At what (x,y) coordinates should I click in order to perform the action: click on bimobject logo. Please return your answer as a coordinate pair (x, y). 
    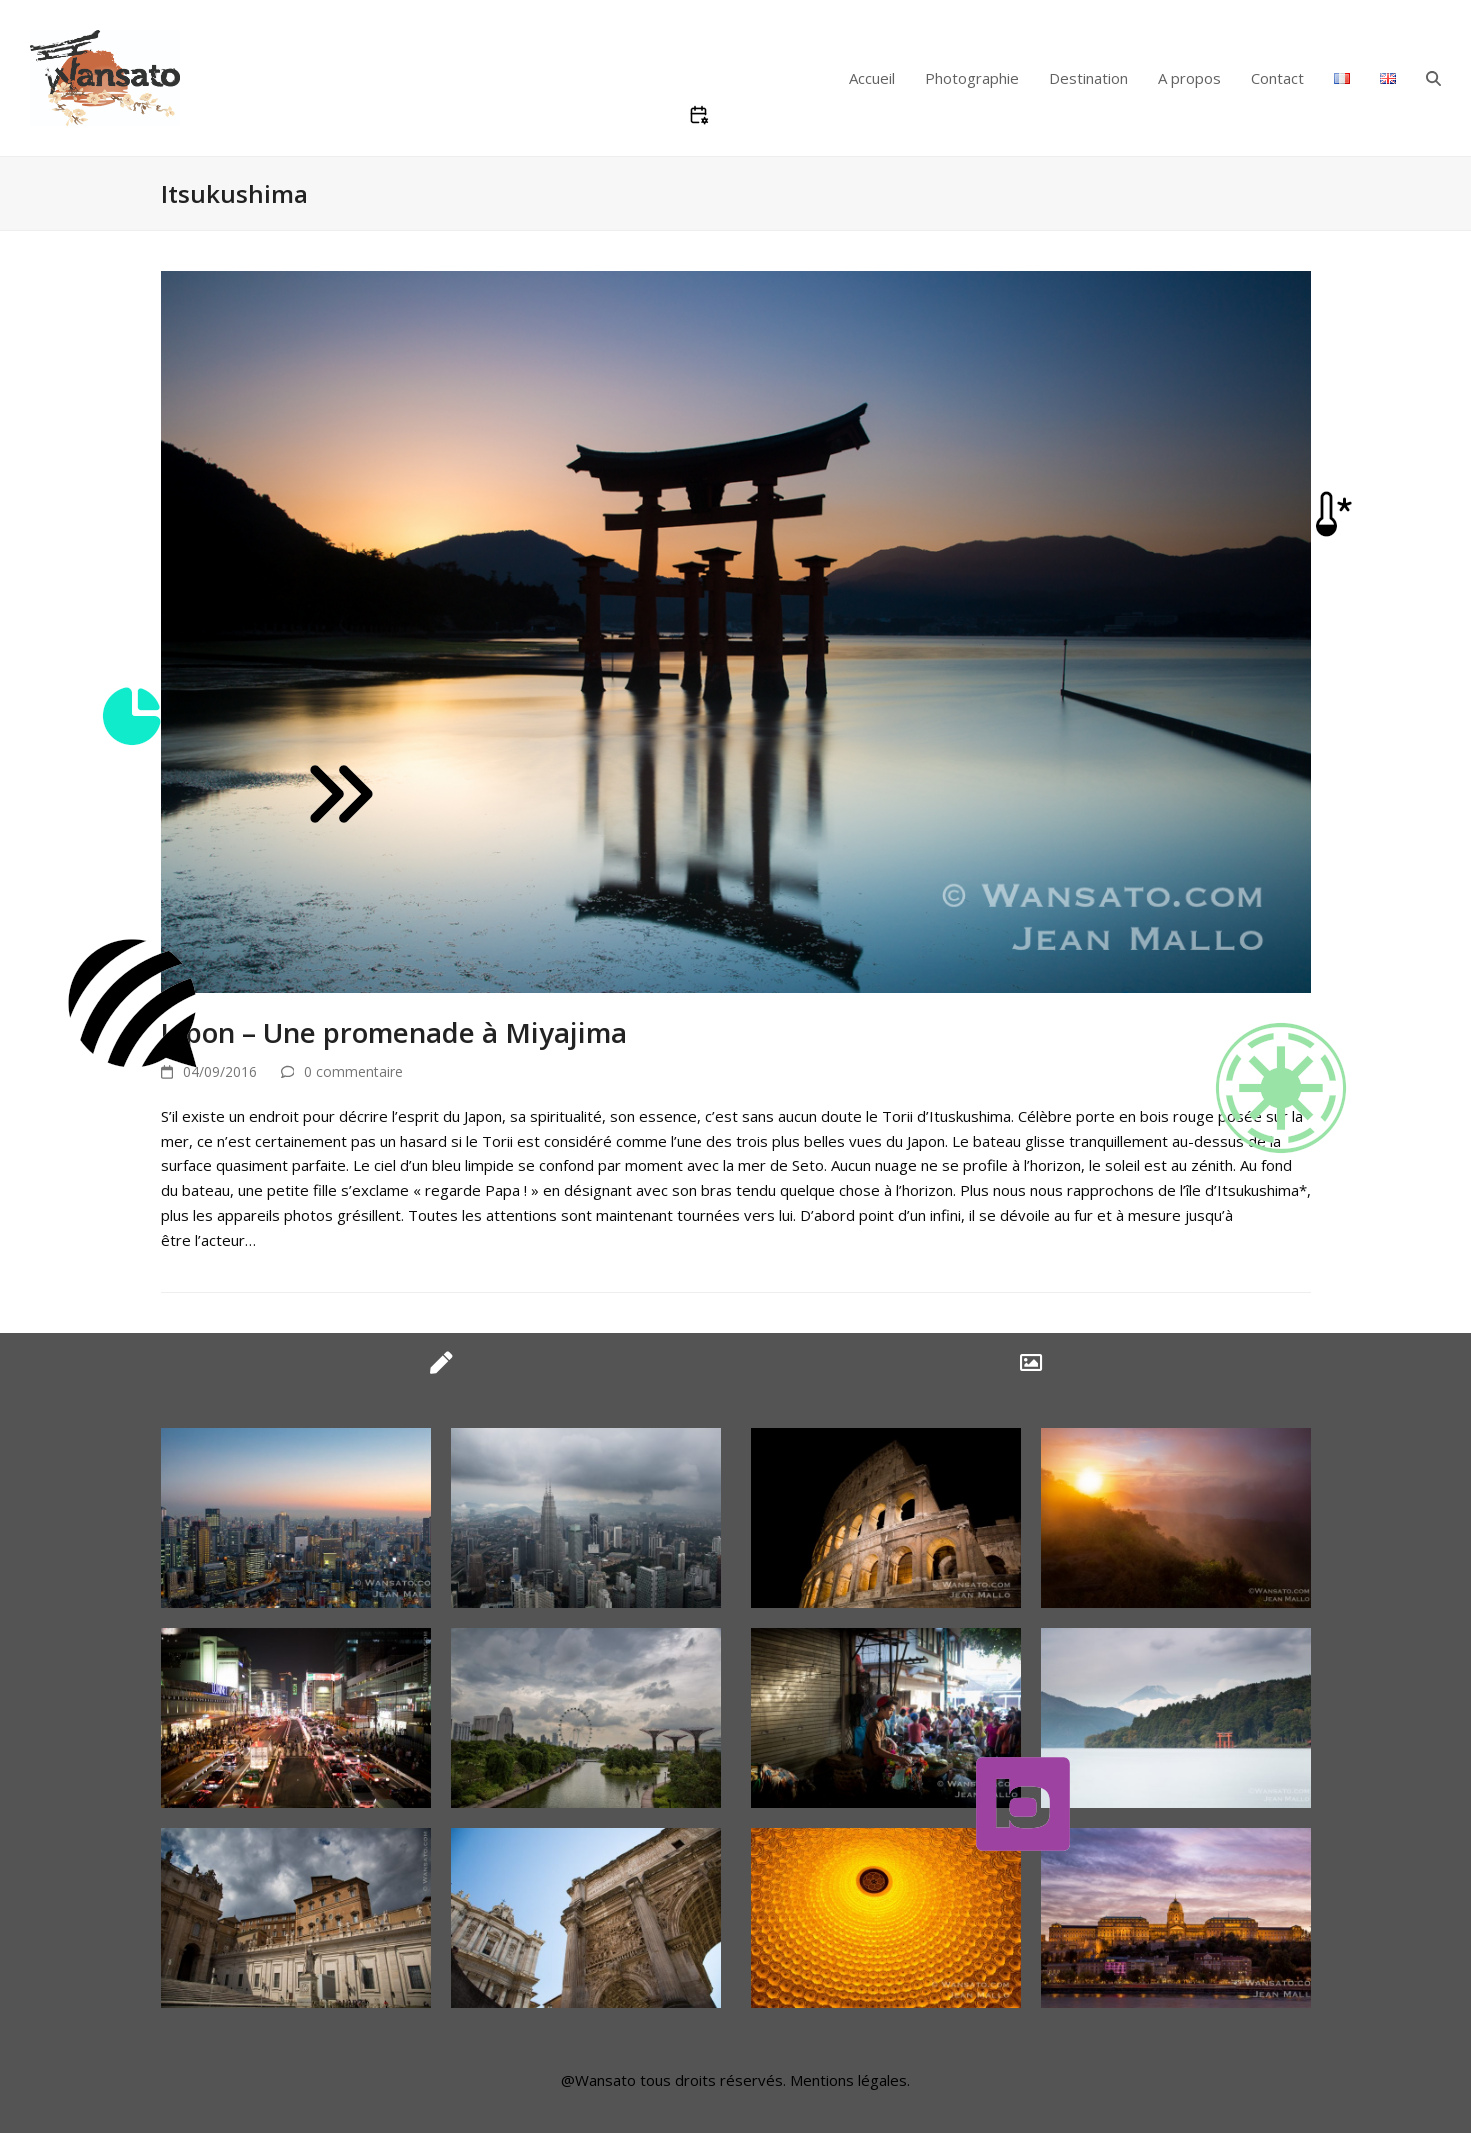
    Looking at the image, I should click on (1023, 1804).